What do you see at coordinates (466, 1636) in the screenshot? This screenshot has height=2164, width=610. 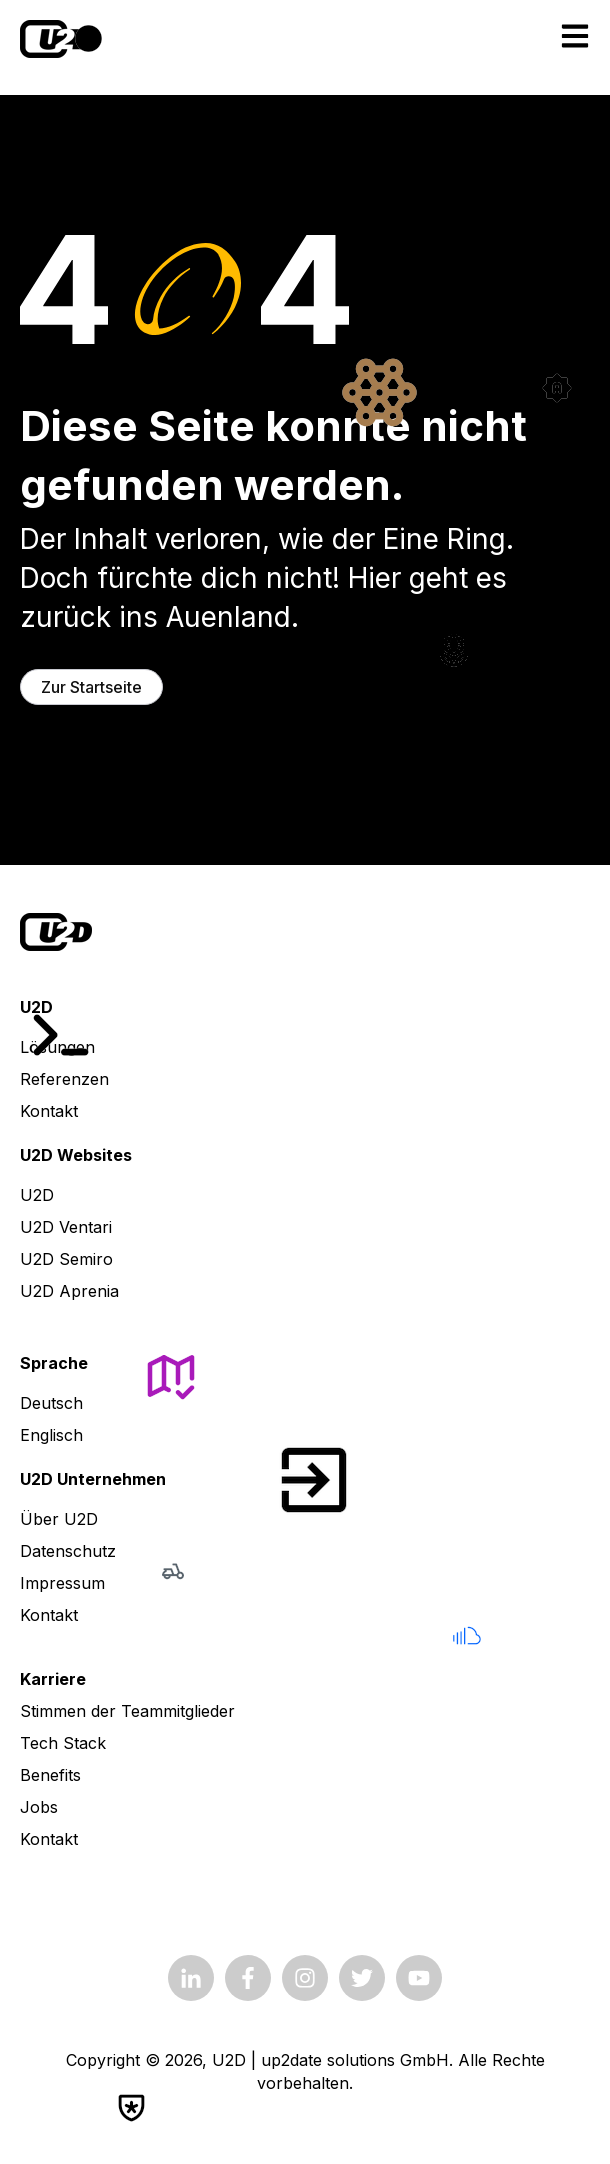 I see `open SoundCloud app` at bounding box center [466, 1636].